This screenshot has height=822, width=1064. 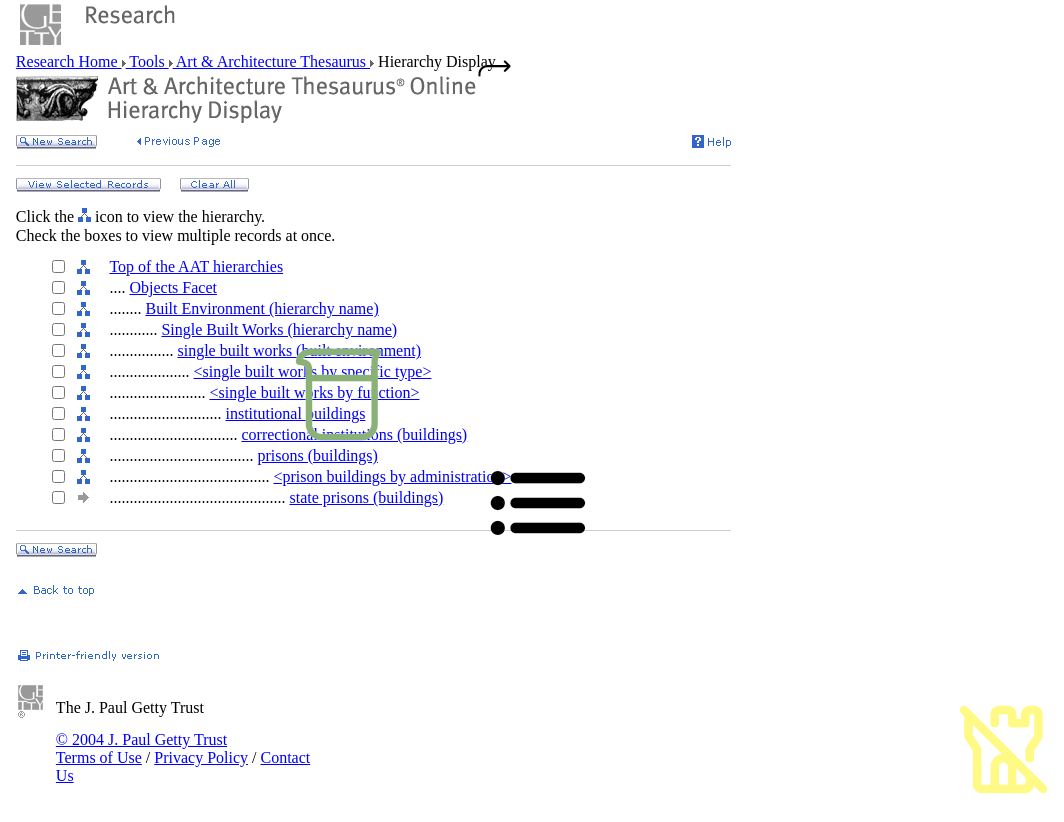 What do you see at coordinates (1003, 749) in the screenshot?
I see `indicates tower or signal is offline` at bounding box center [1003, 749].